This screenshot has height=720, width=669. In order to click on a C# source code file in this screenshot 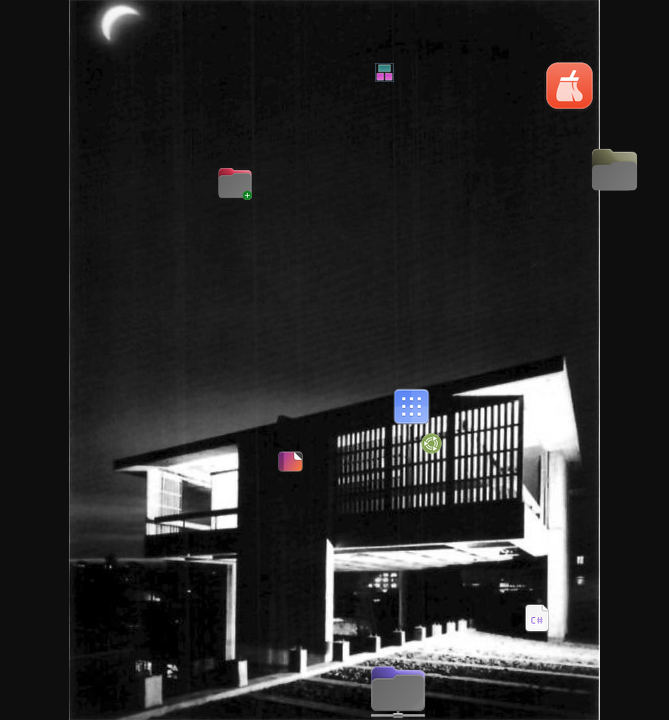, I will do `click(537, 618)`.